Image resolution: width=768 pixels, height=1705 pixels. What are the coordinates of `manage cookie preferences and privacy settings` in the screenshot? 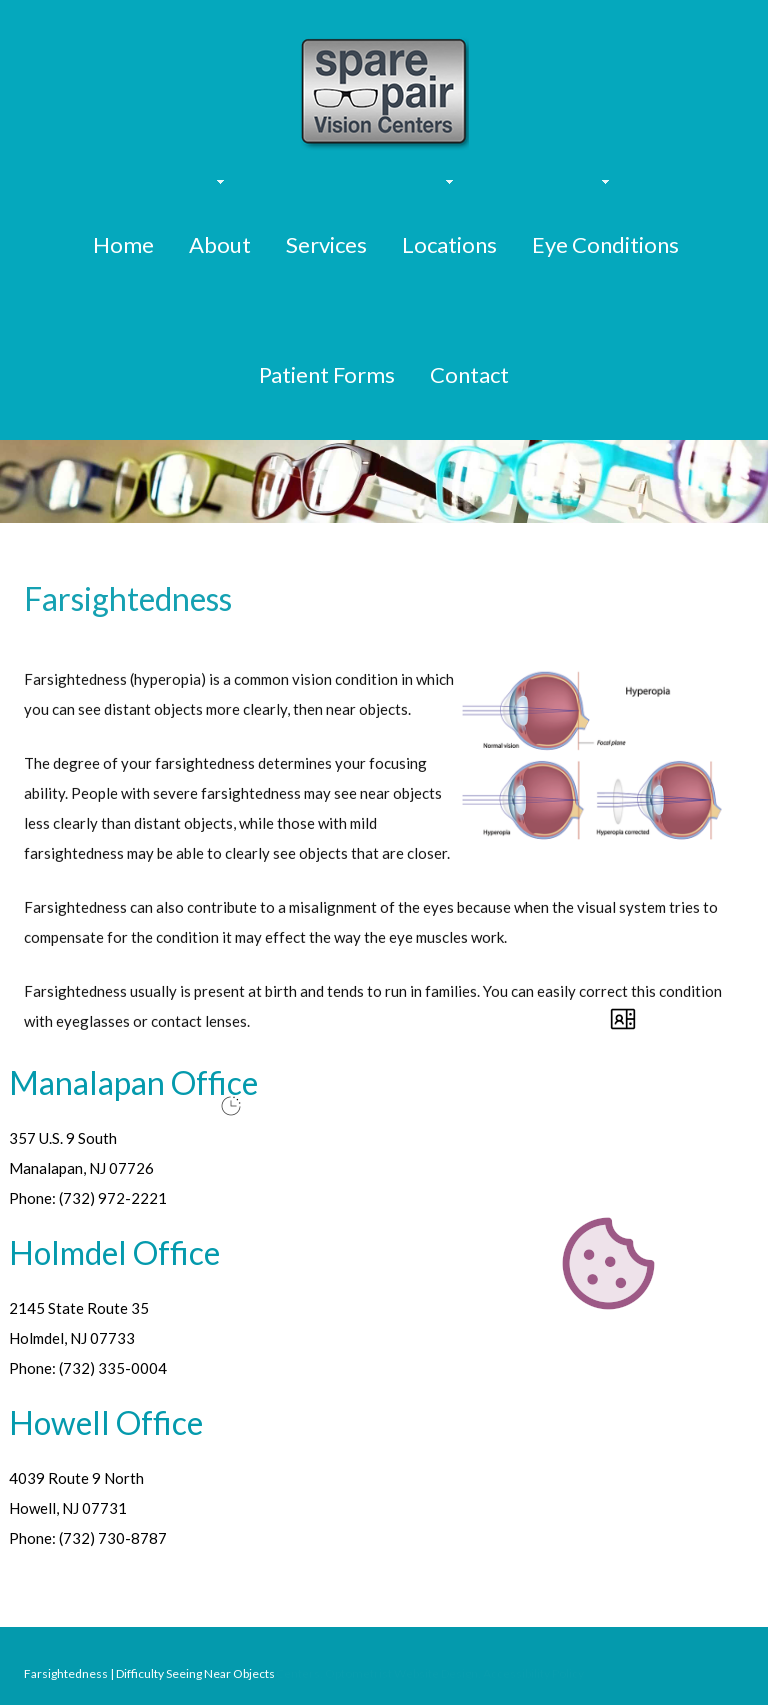 It's located at (608, 1263).